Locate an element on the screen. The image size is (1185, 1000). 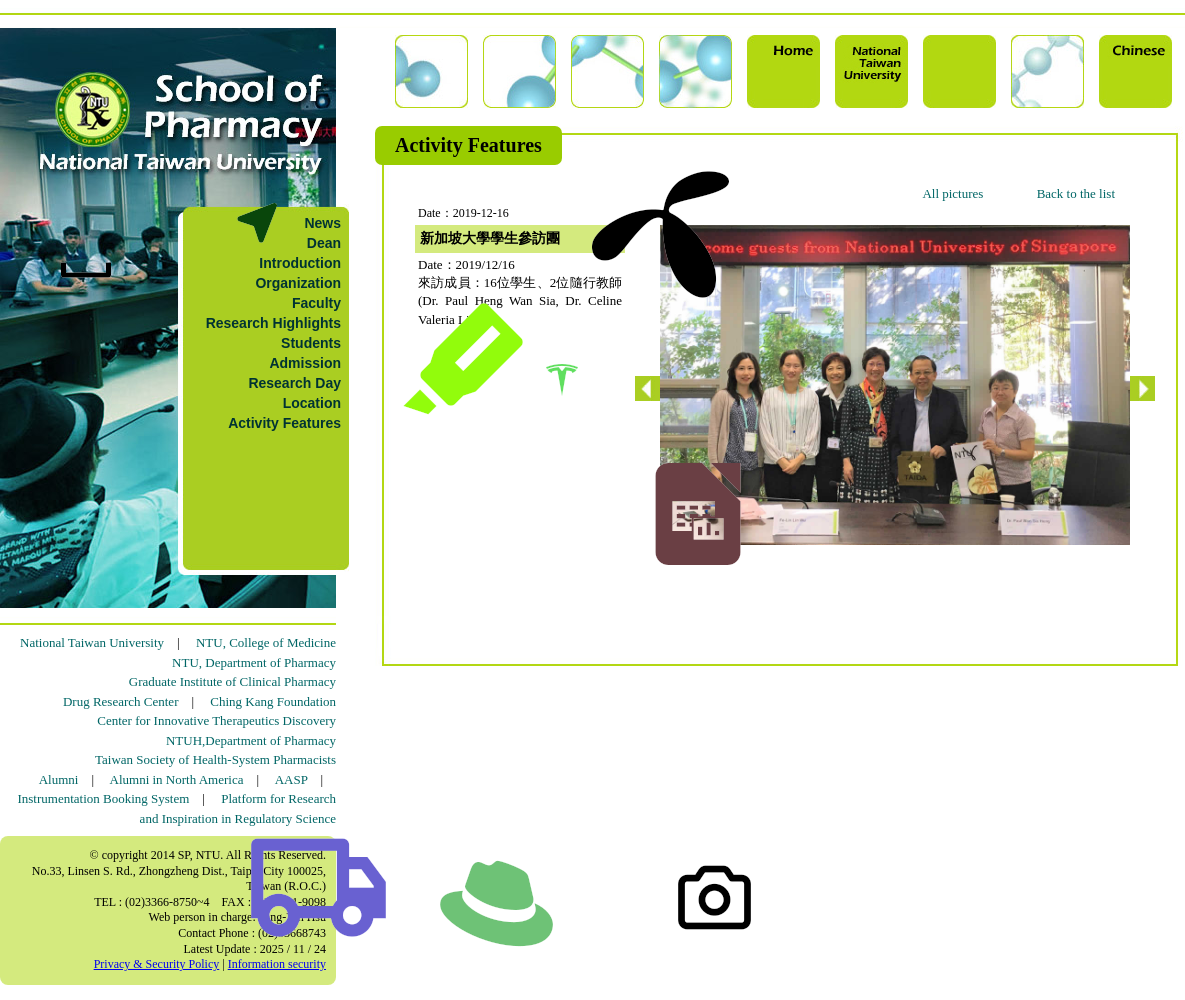
take a photo is located at coordinates (714, 897).